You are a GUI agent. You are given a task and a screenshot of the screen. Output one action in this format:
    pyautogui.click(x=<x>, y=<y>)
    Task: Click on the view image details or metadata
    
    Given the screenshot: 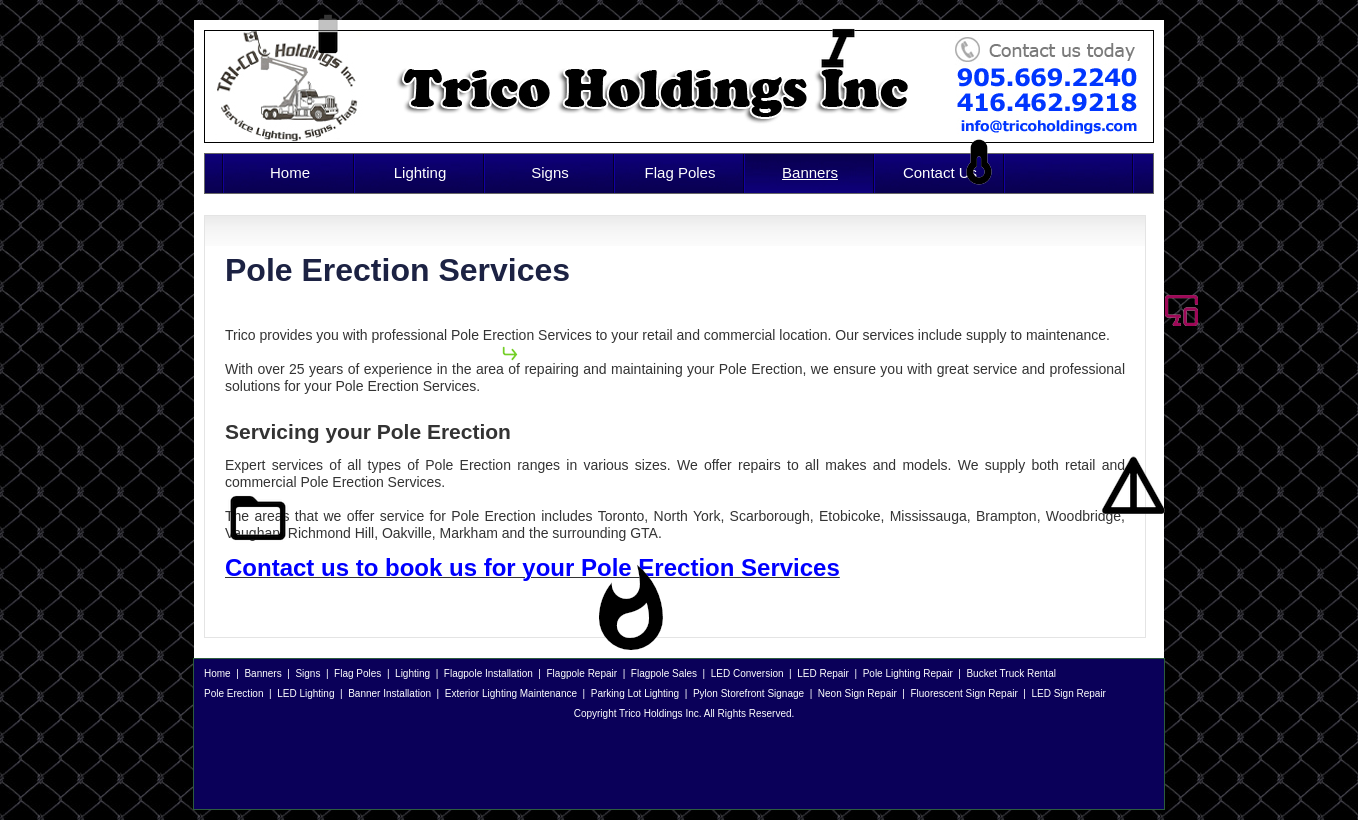 What is the action you would take?
    pyautogui.click(x=1133, y=483)
    